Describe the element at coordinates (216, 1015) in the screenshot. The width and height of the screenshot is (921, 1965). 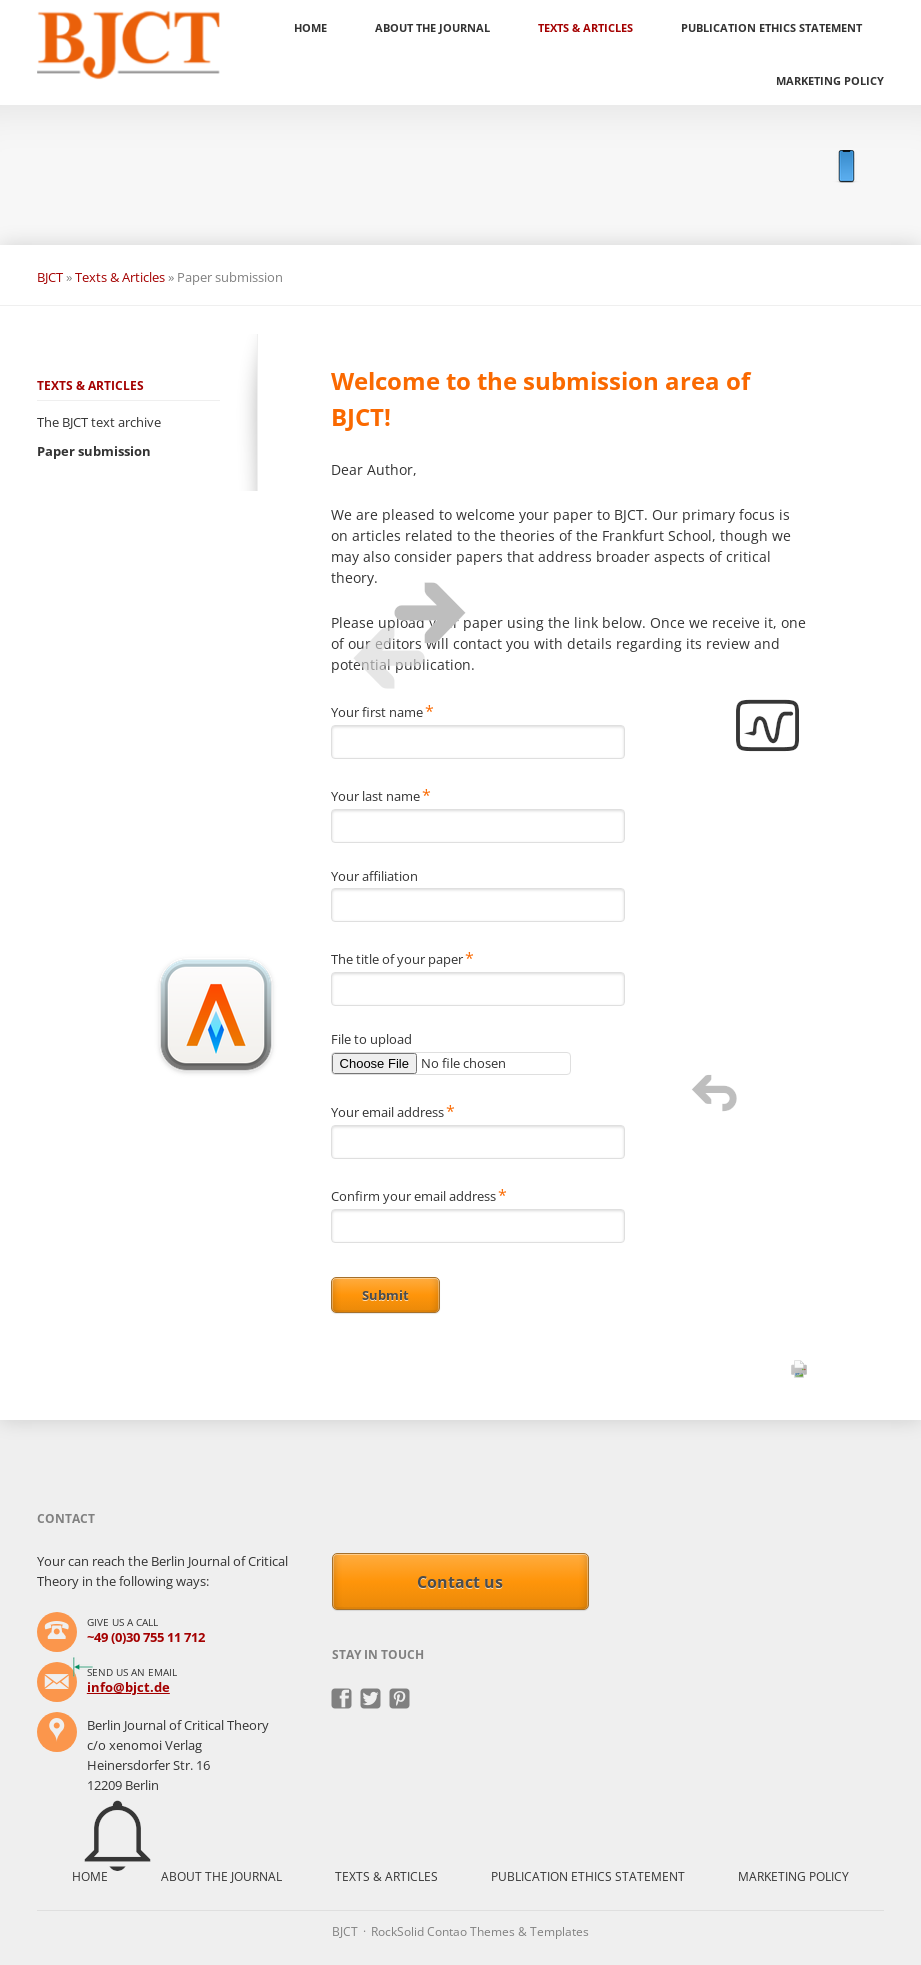
I see `open alacritty terminal emulator` at that location.